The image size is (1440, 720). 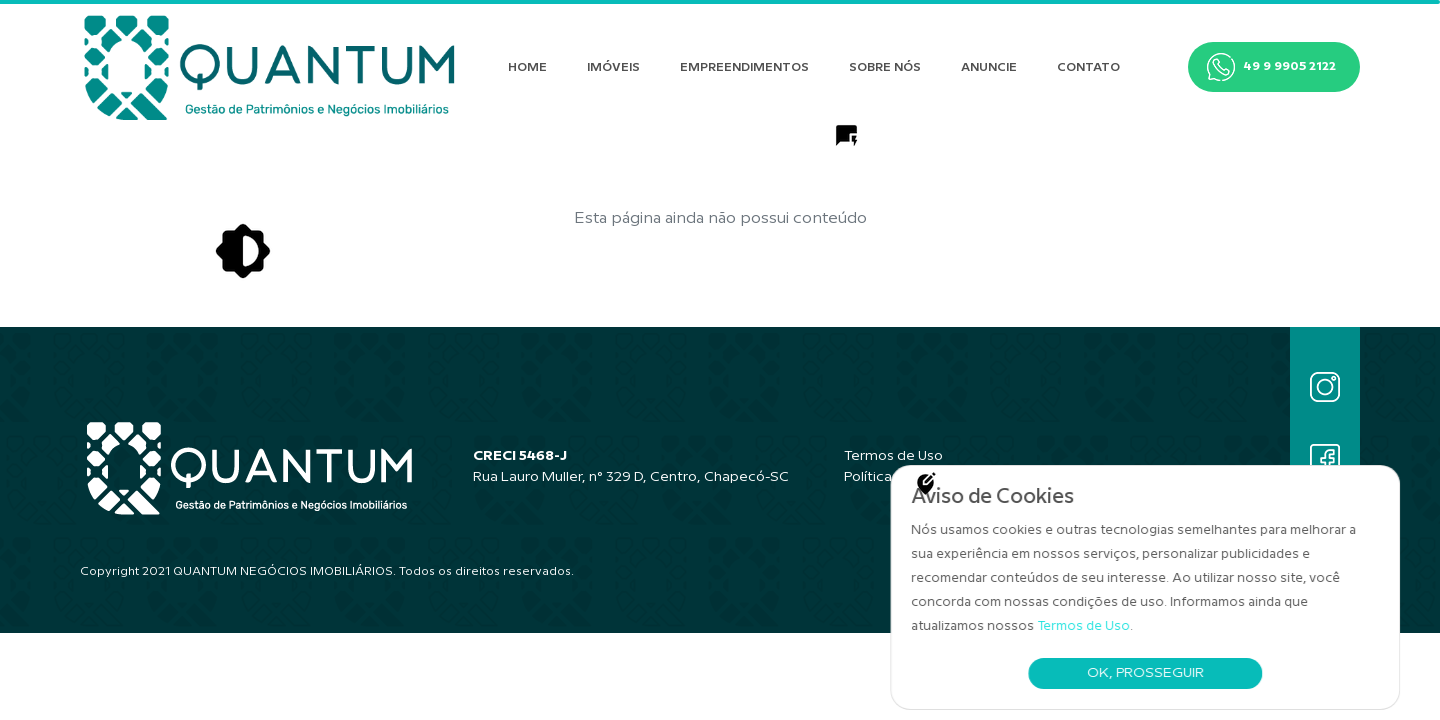 I want to click on edit a saved location, so click(x=925, y=484).